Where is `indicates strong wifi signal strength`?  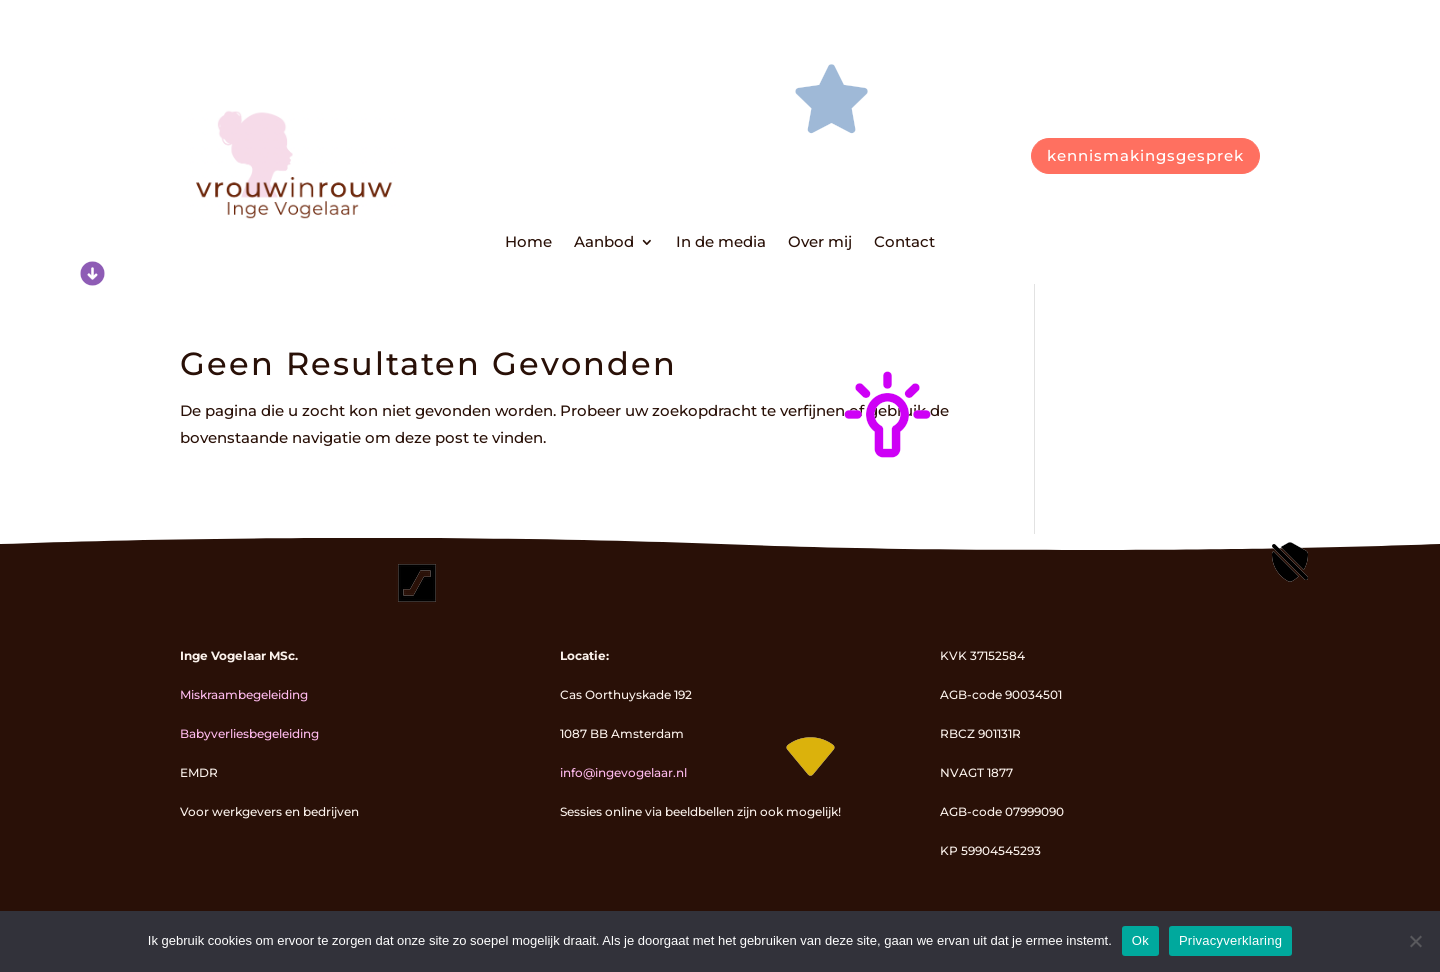
indicates strong wifi signal strength is located at coordinates (810, 756).